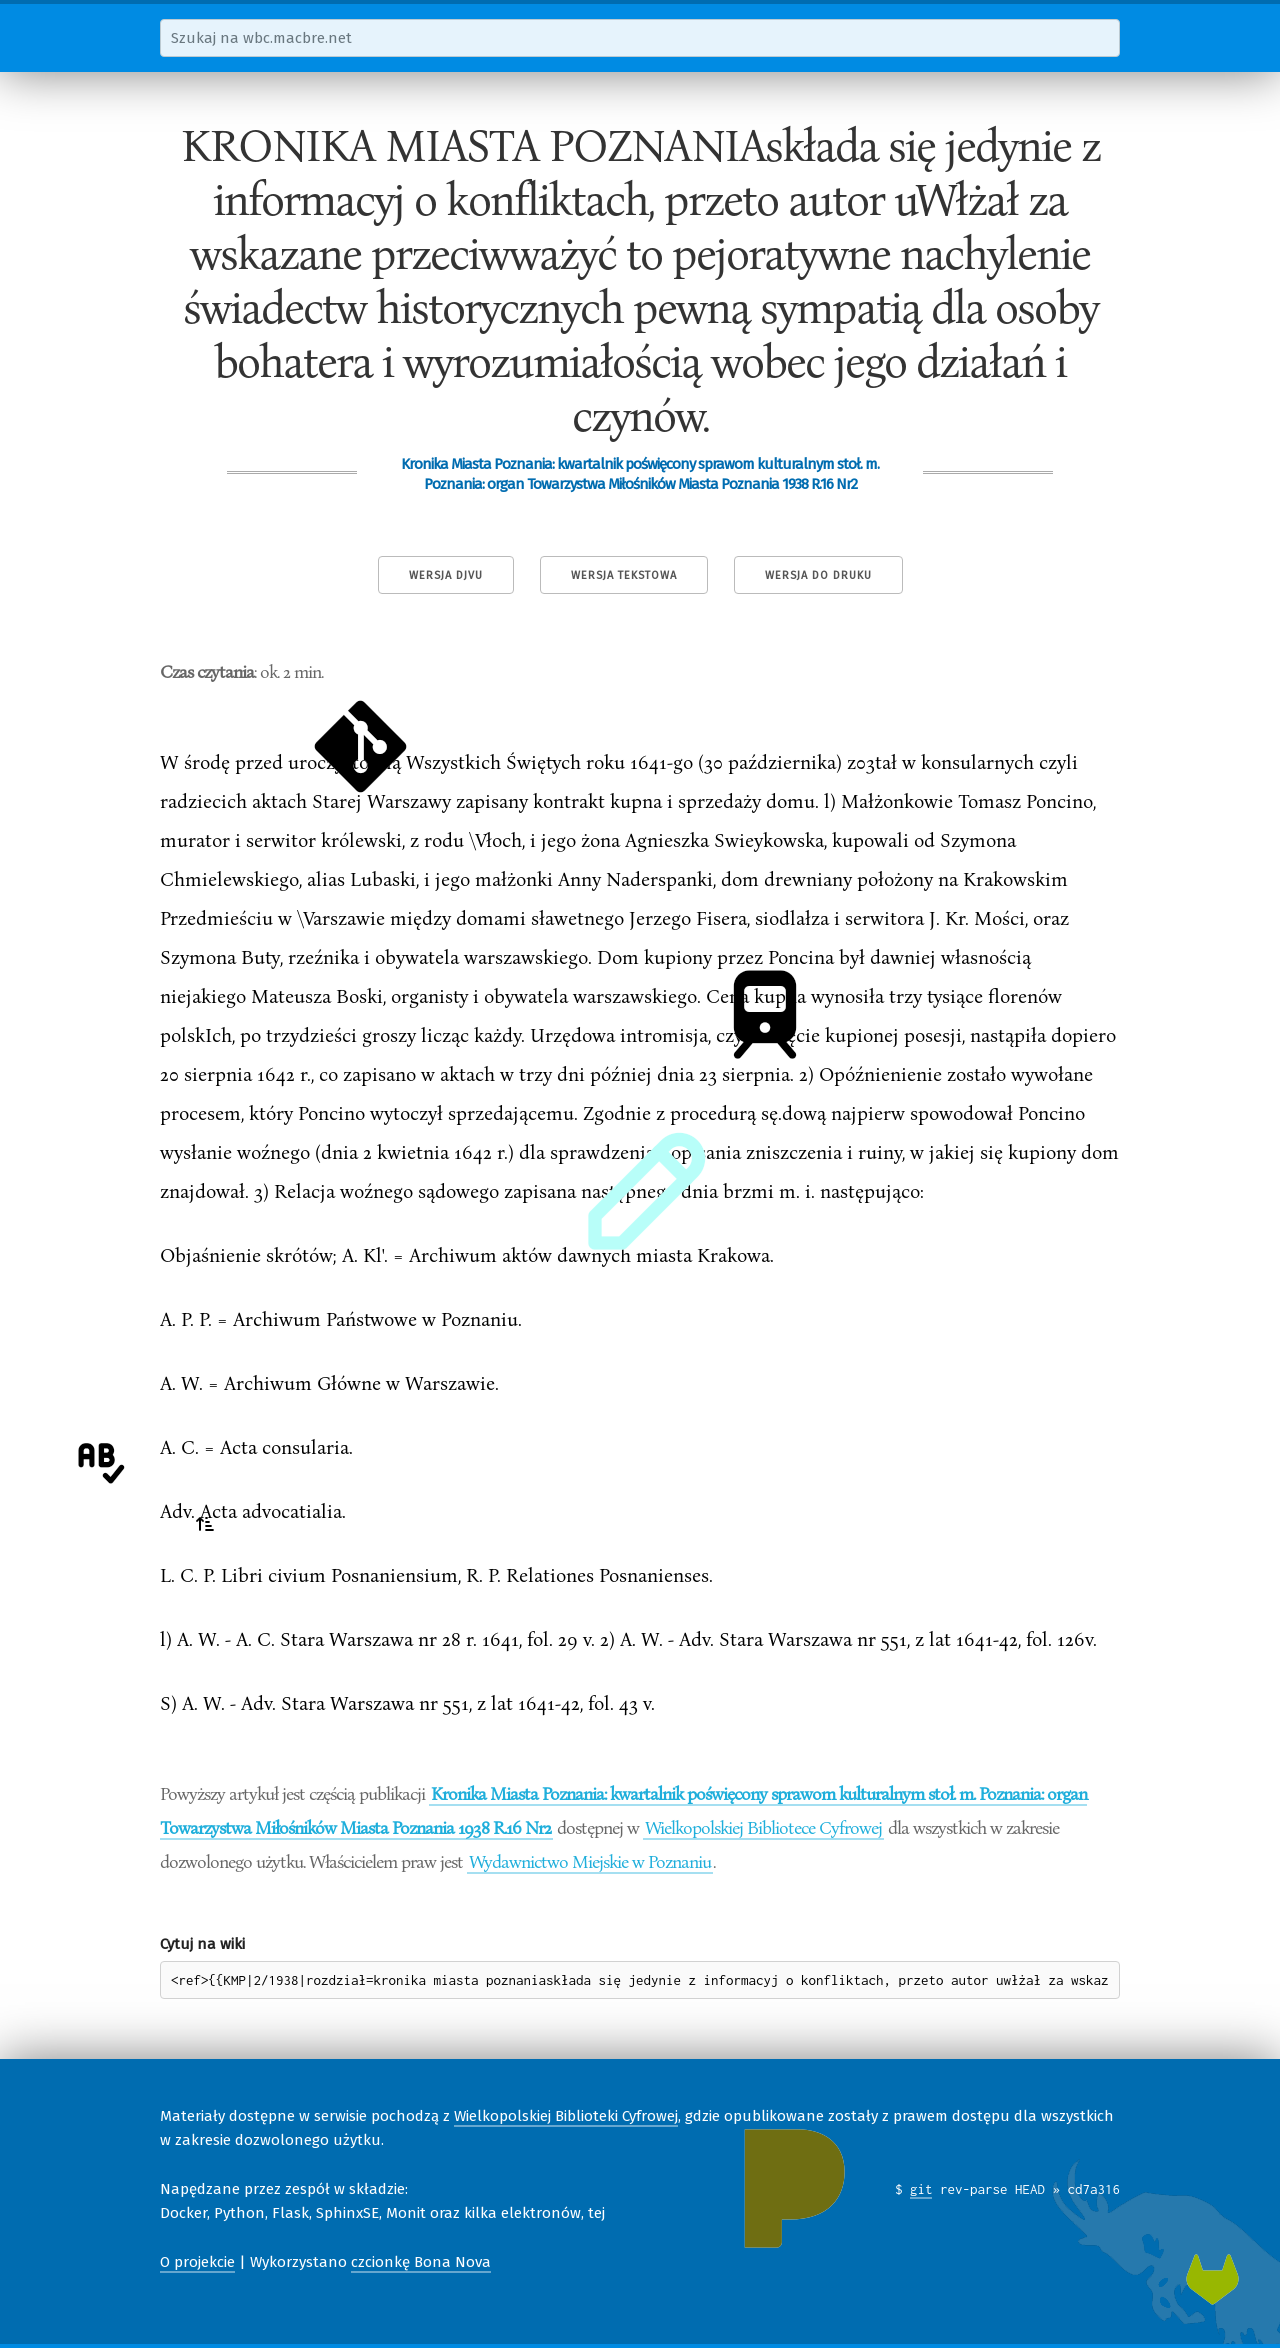 This screenshot has width=1280, height=2348. I want to click on open Pandora music streaming app, so click(795, 2188).